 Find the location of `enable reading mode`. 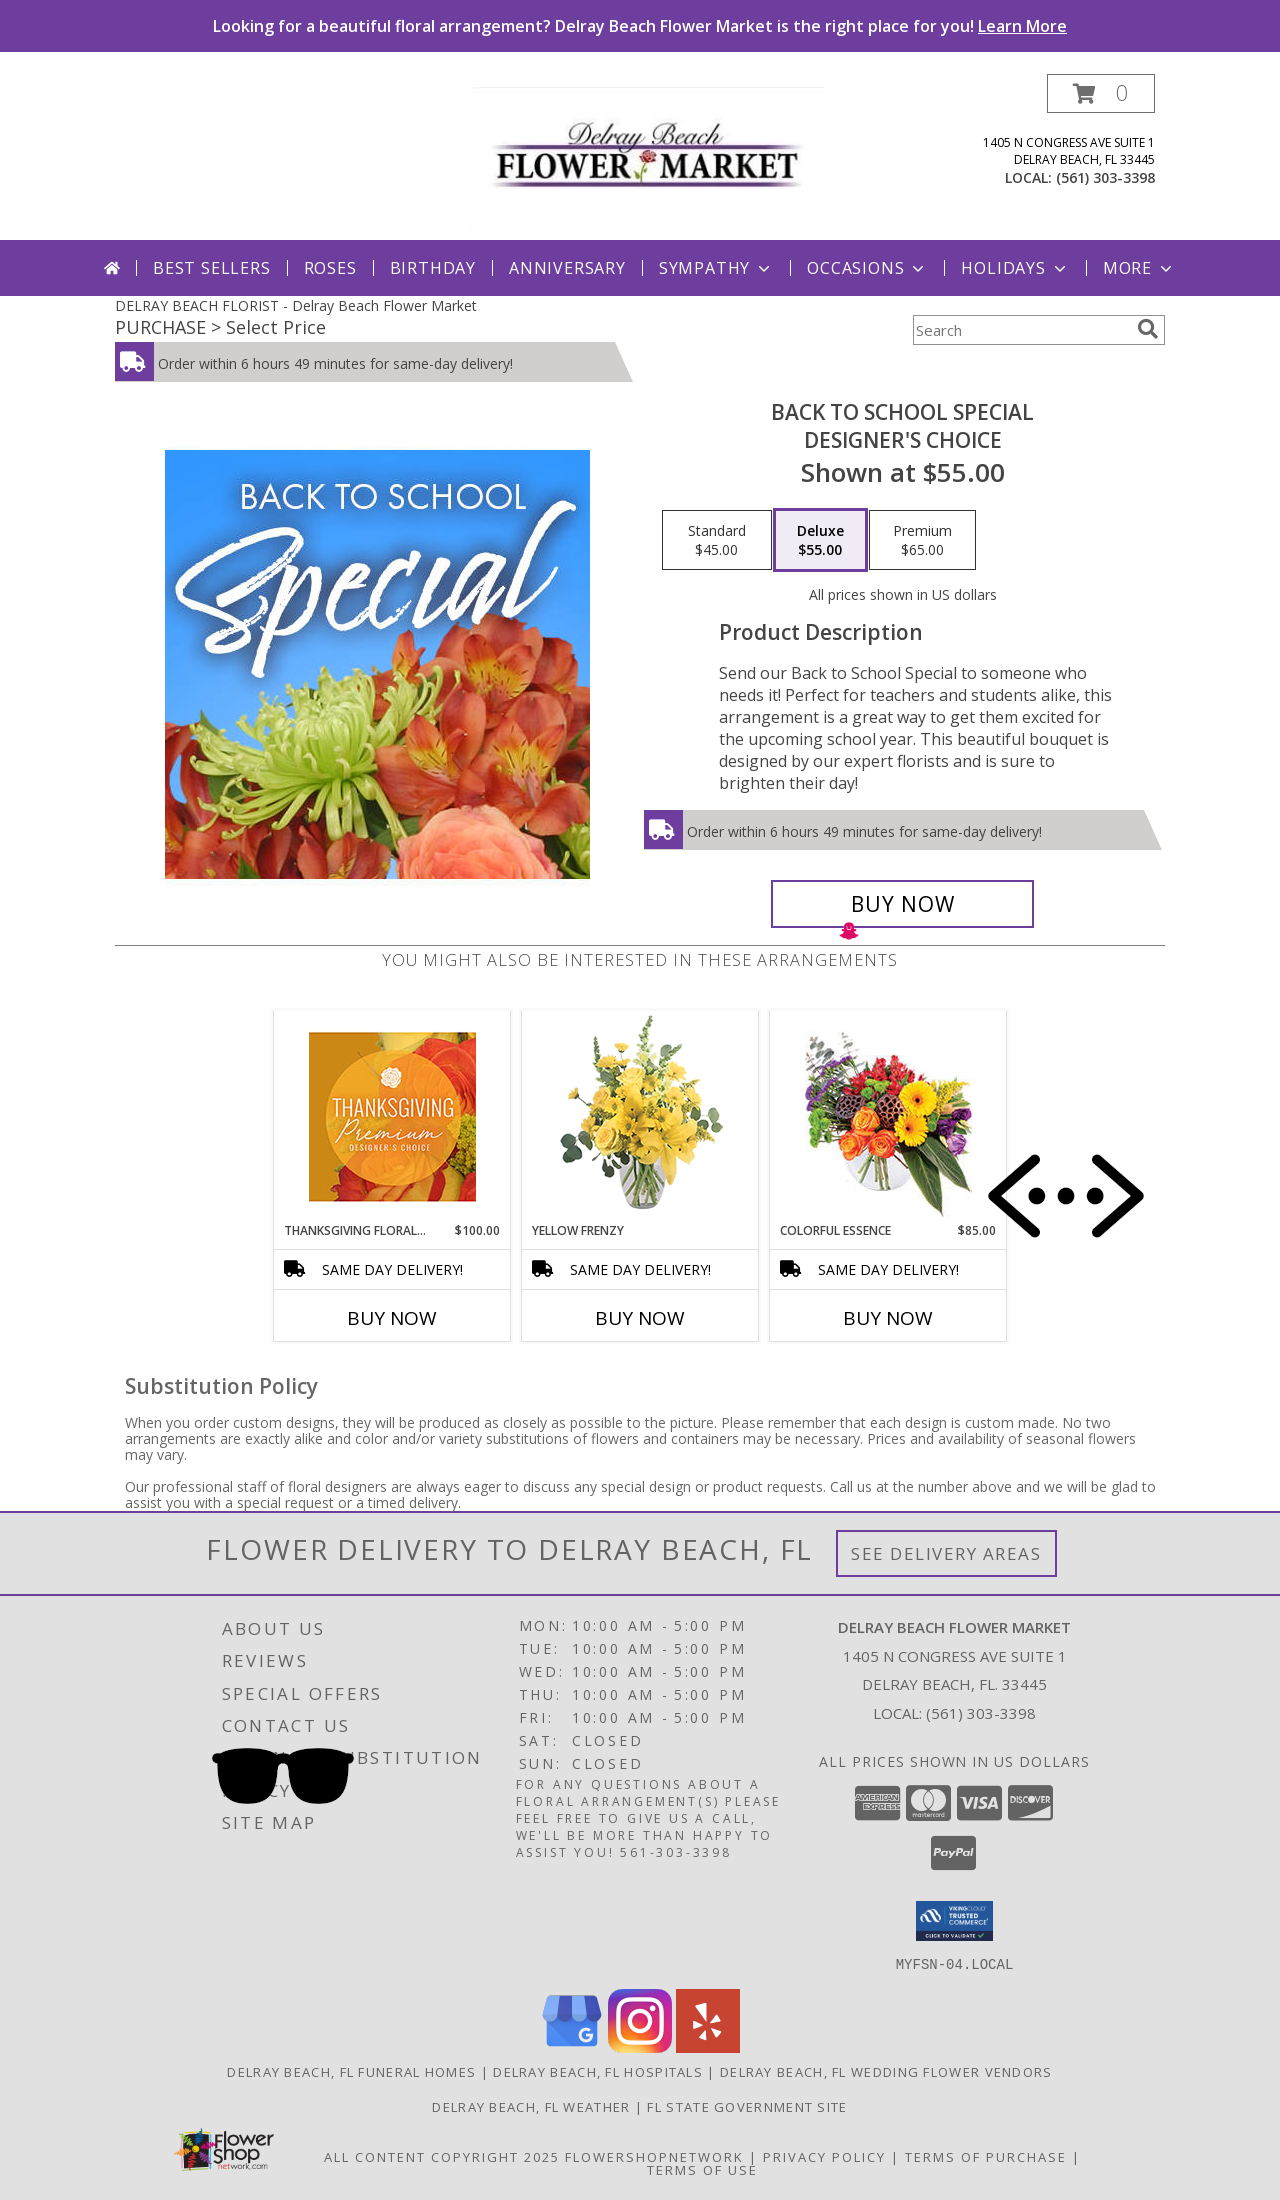

enable reading mode is located at coordinates (283, 1776).